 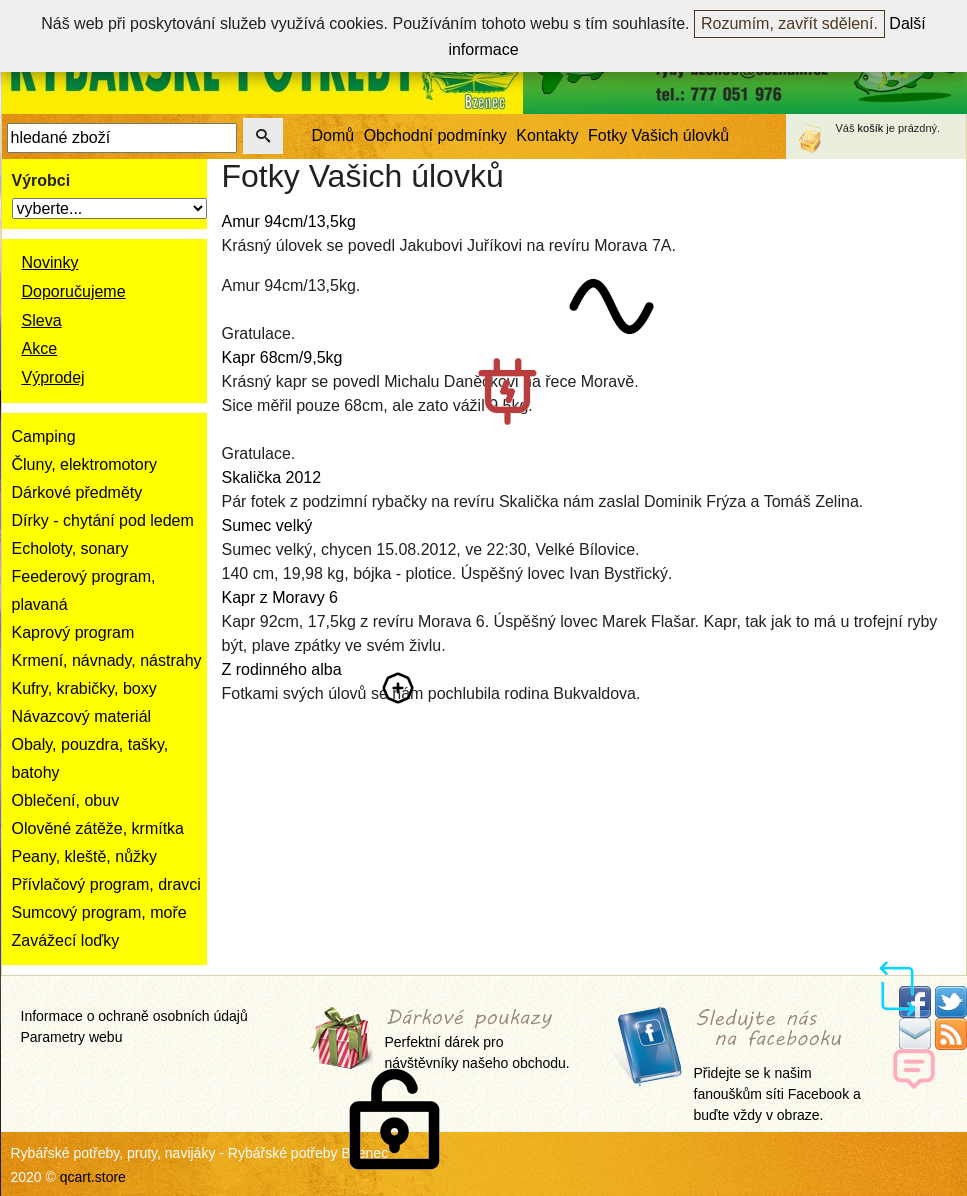 What do you see at coordinates (611, 306) in the screenshot?
I see `audio or sound wave visualization` at bounding box center [611, 306].